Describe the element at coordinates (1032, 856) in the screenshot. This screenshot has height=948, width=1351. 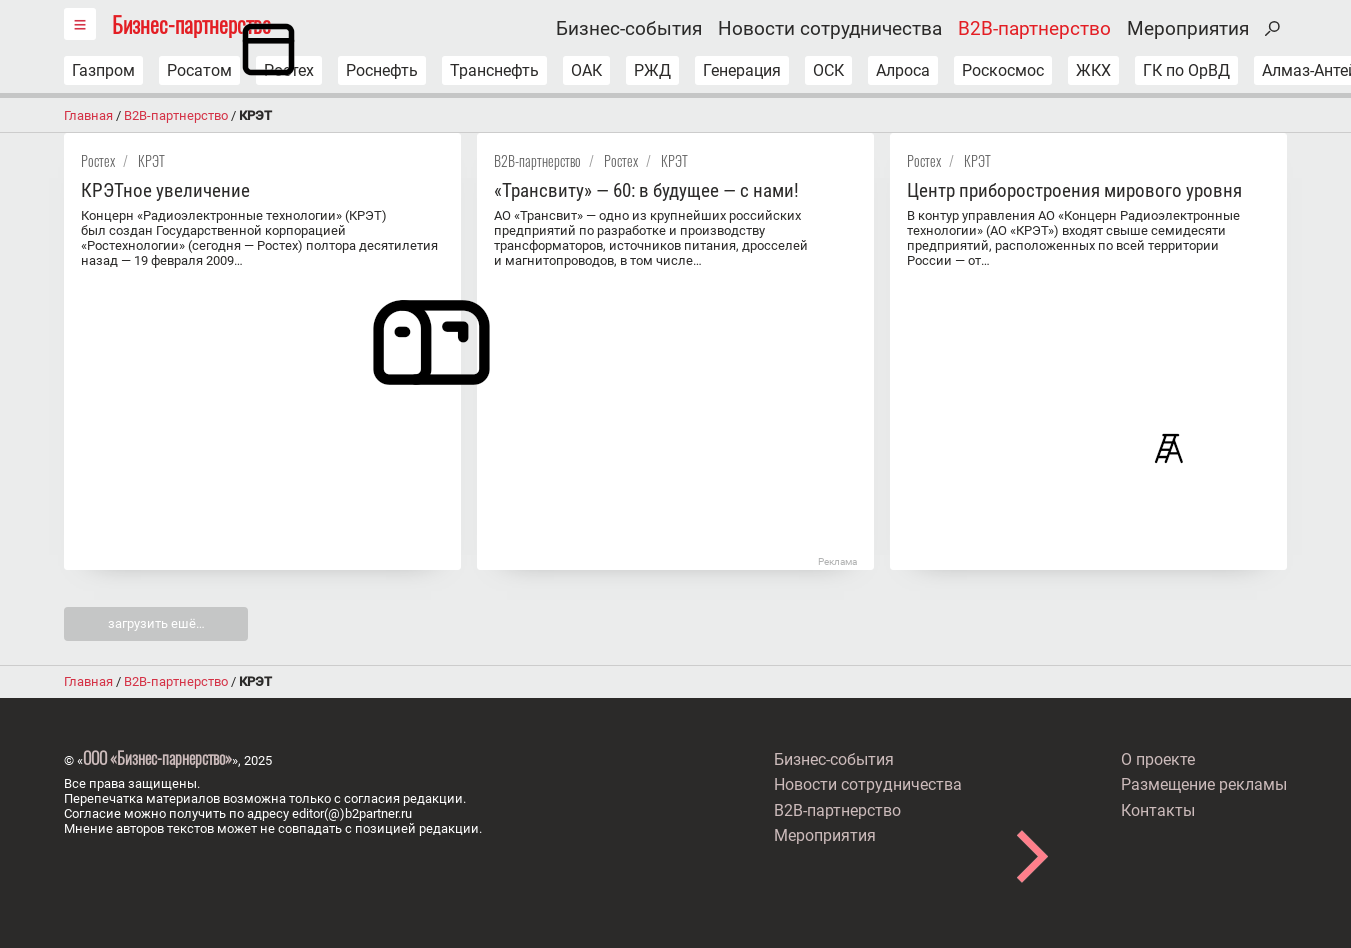
I see `navigate to the next item or screen` at that location.